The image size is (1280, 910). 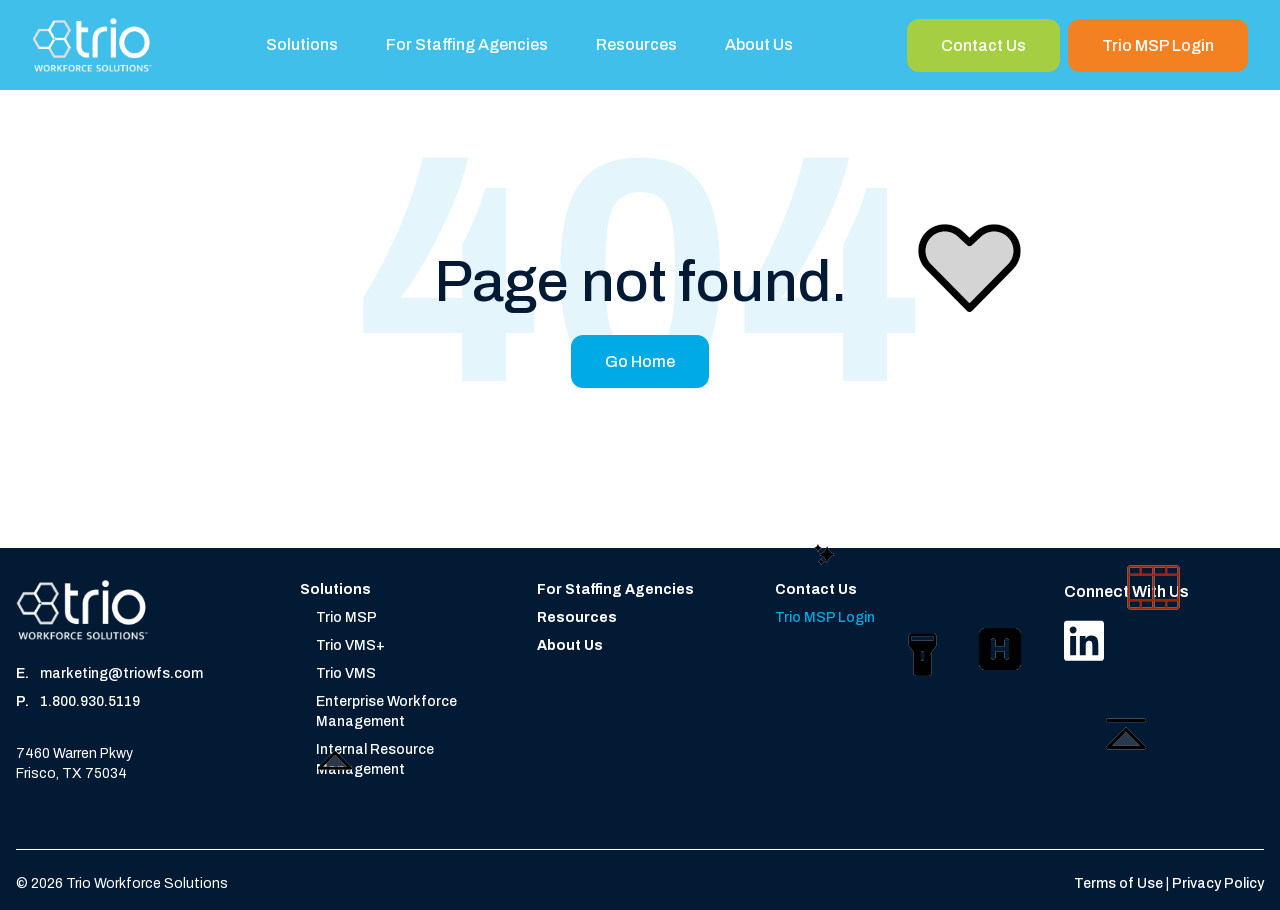 What do you see at coordinates (824, 554) in the screenshot?
I see `indicates AI-generated or enhanced content` at bounding box center [824, 554].